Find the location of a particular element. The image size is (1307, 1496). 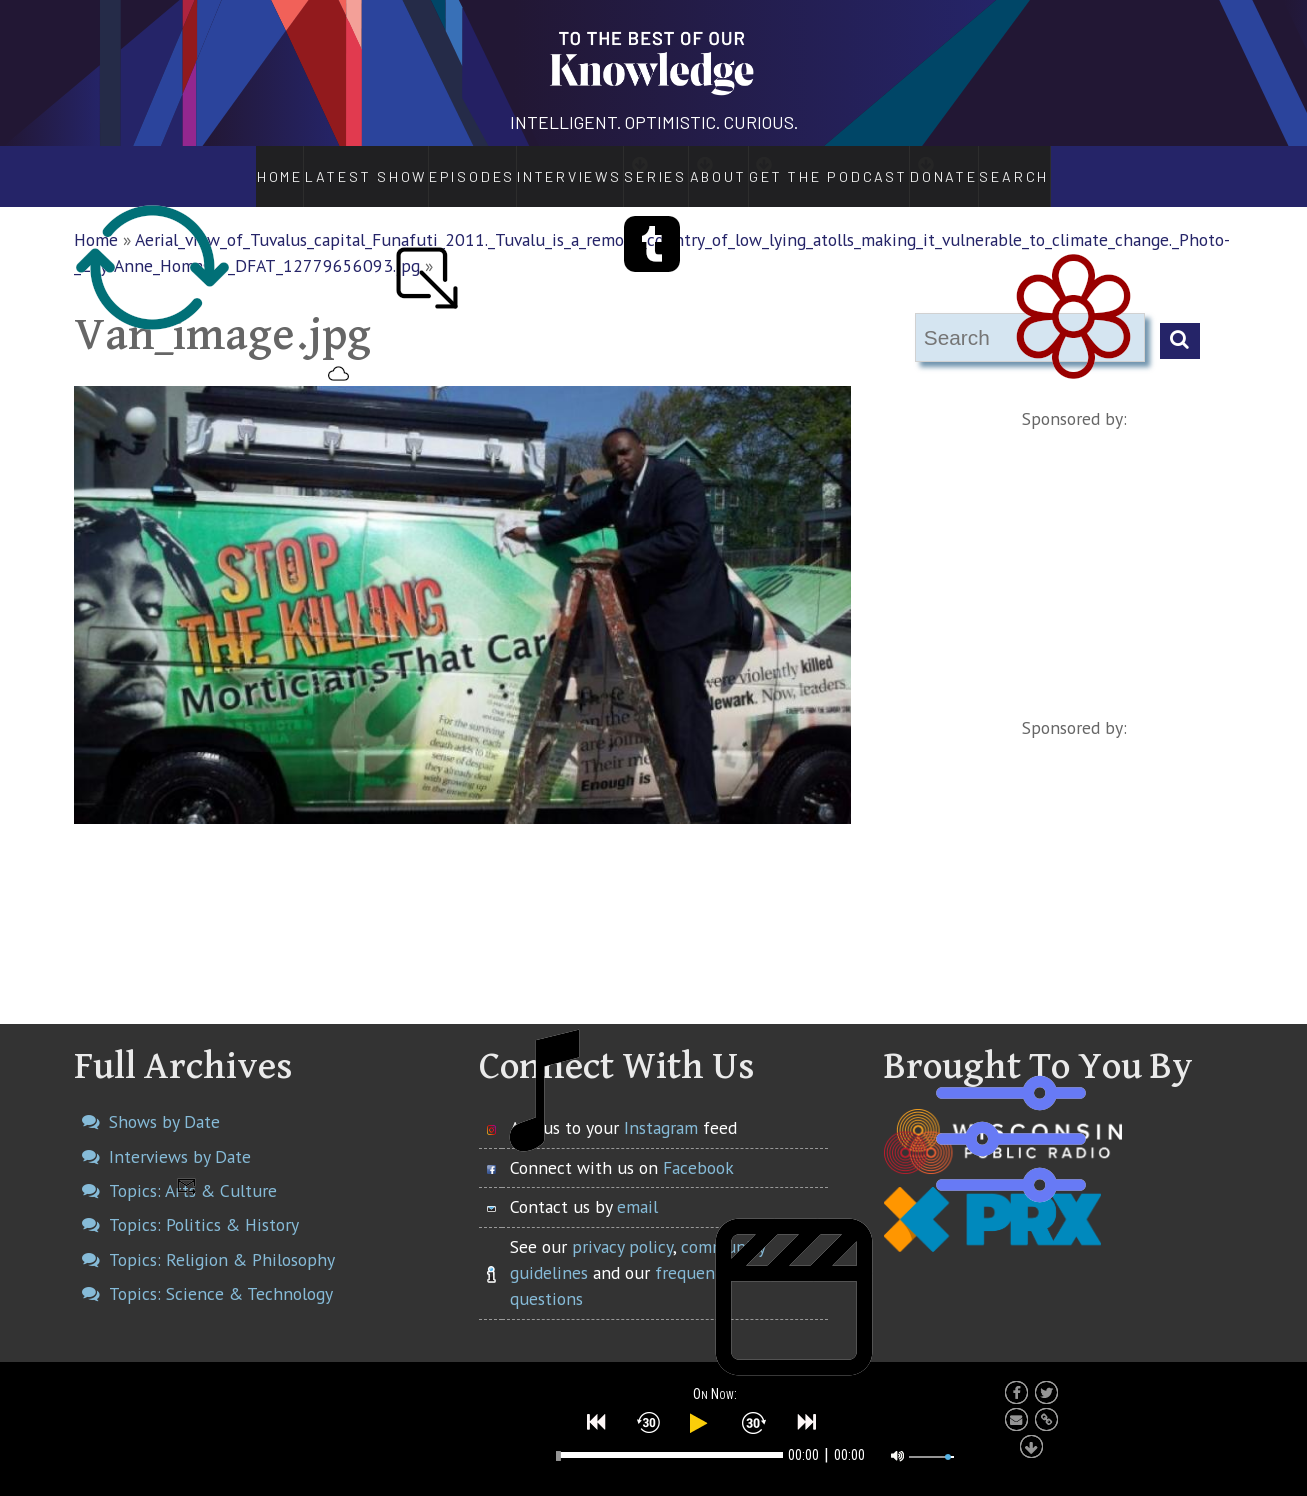

access cloud storage is located at coordinates (338, 373).